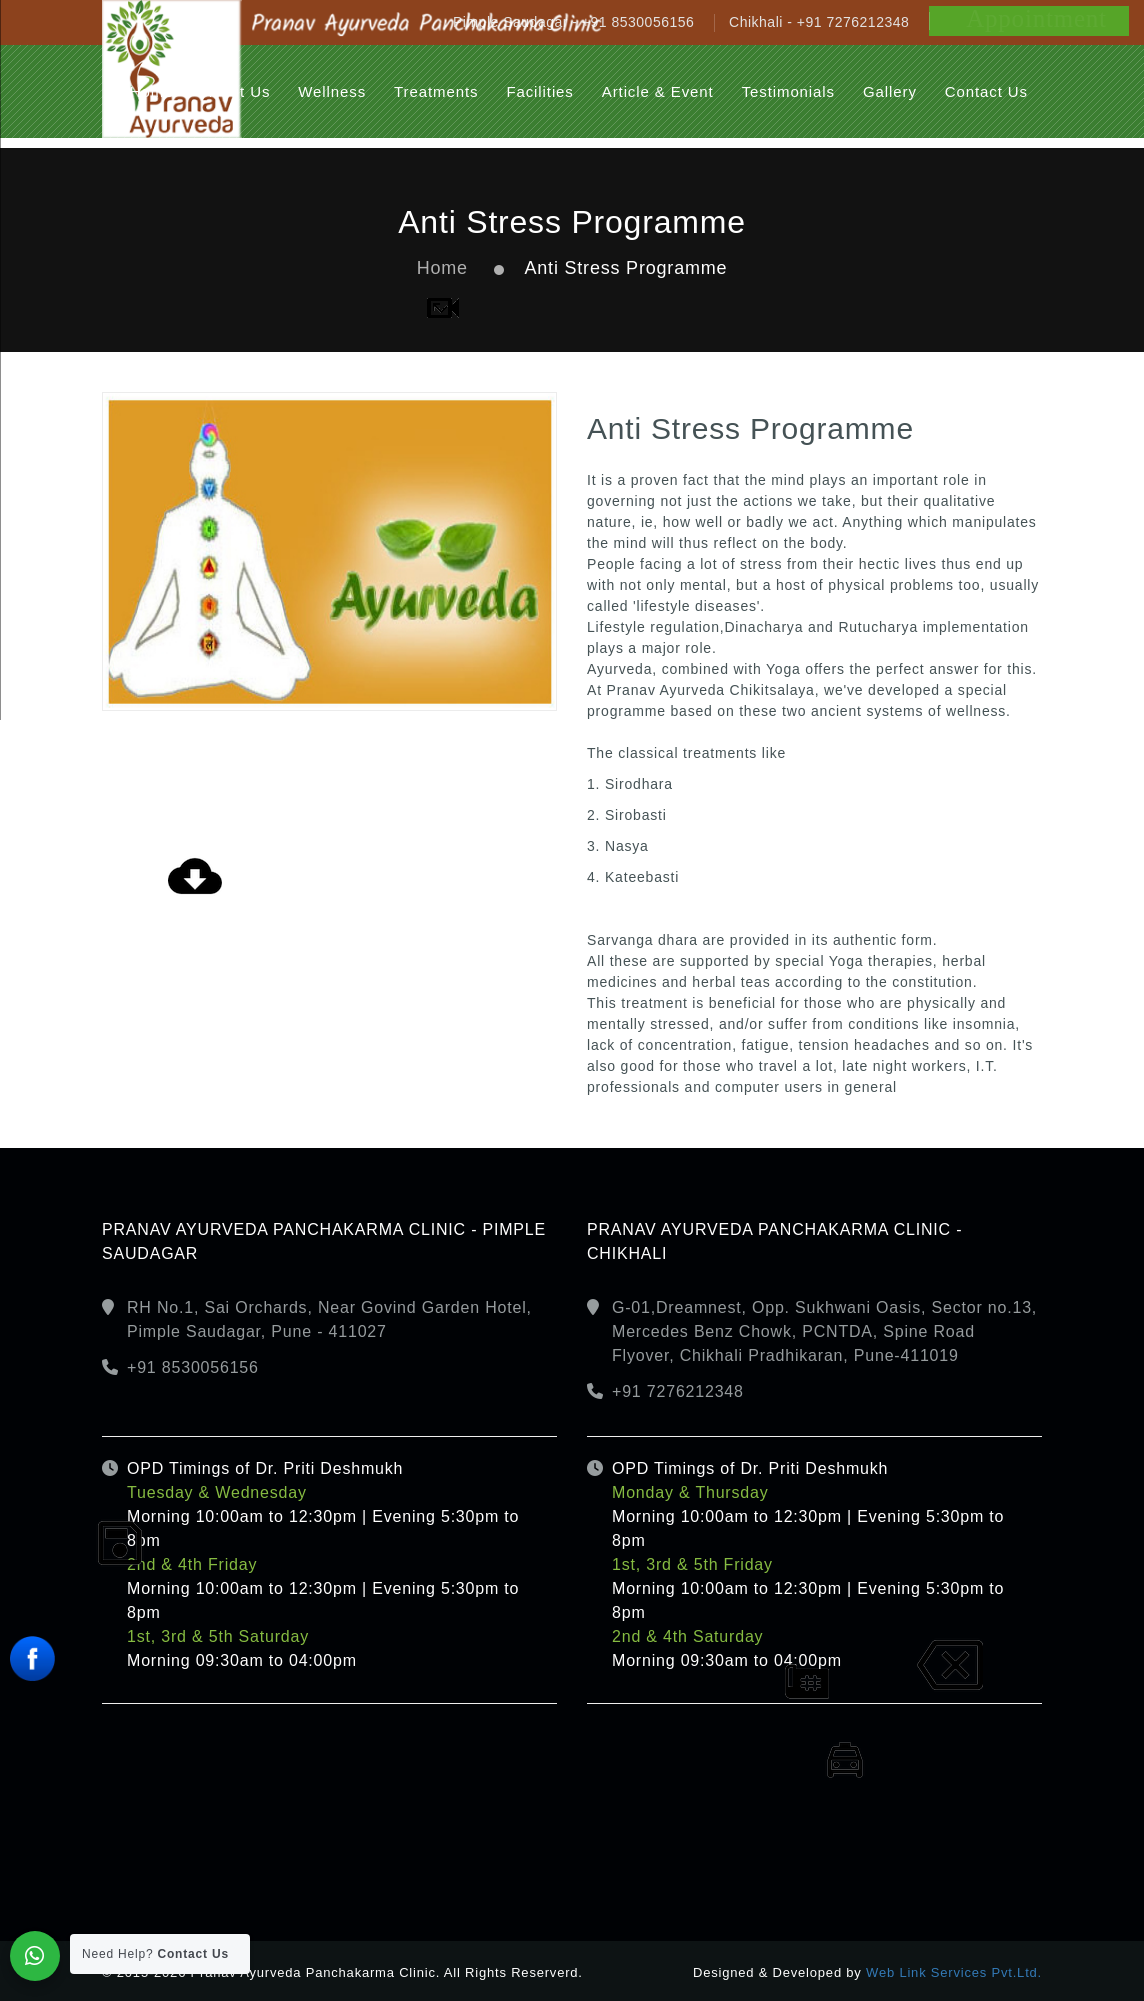 The image size is (1144, 2001). I want to click on delete the last character entered, so click(950, 1665).